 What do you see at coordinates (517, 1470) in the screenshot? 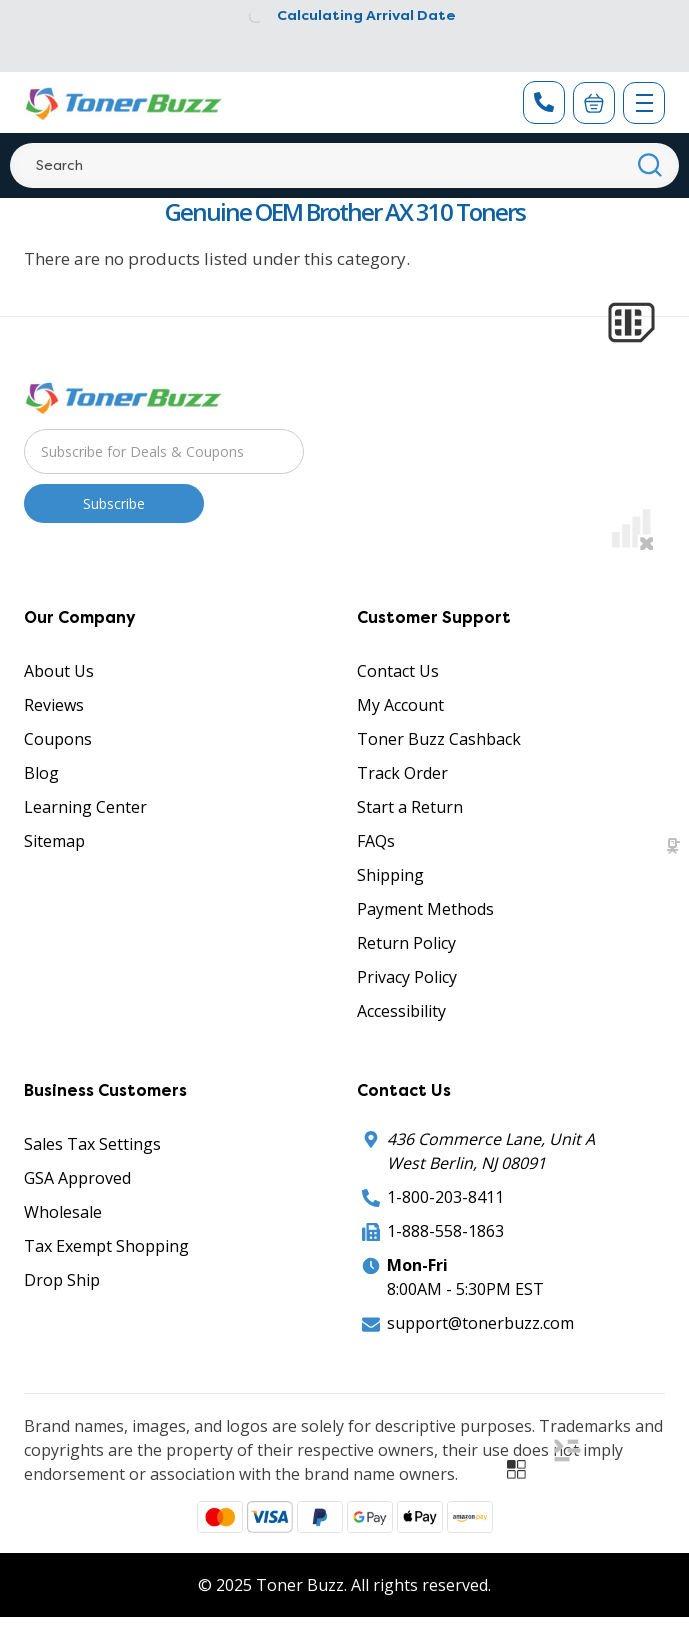
I see `access application preferences or settings` at bounding box center [517, 1470].